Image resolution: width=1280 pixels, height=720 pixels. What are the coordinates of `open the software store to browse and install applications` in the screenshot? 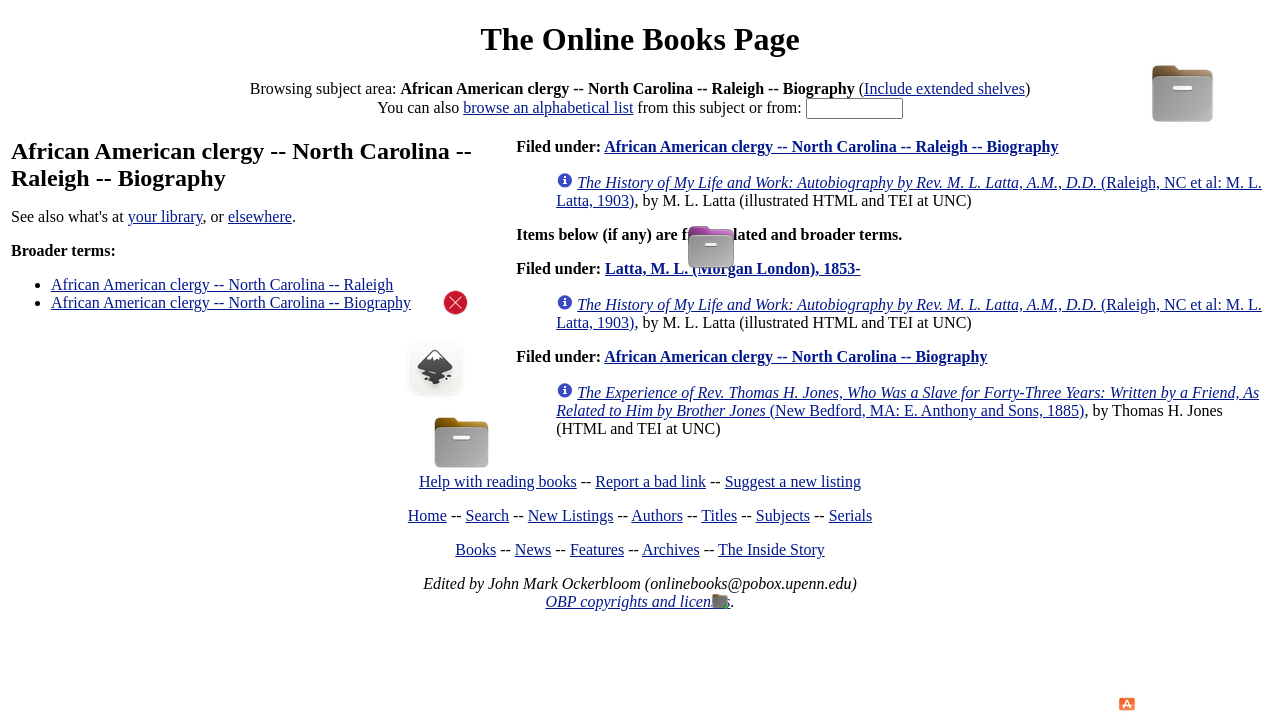 It's located at (1127, 704).